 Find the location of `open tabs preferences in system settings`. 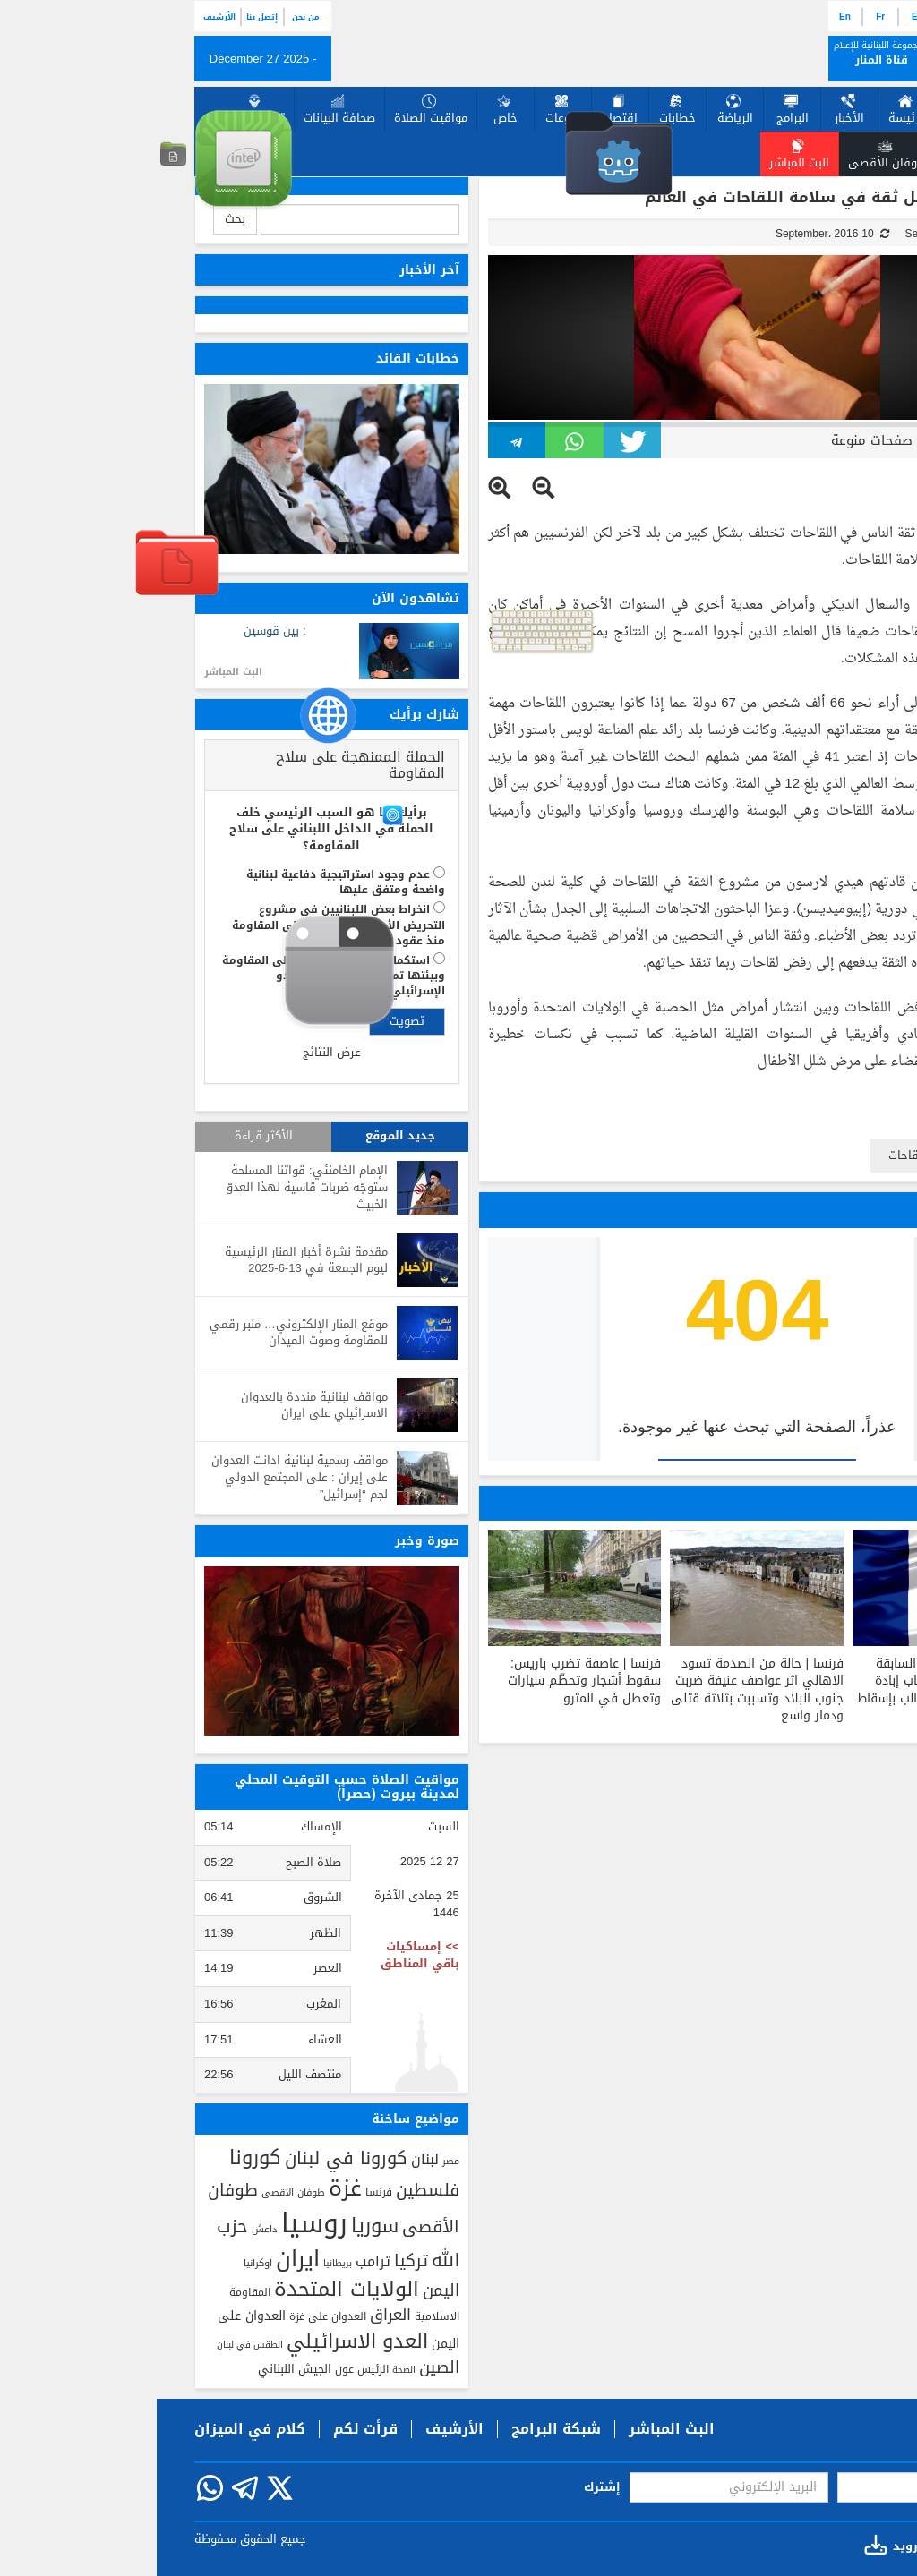

open tabs preferences in system settings is located at coordinates (339, 972).